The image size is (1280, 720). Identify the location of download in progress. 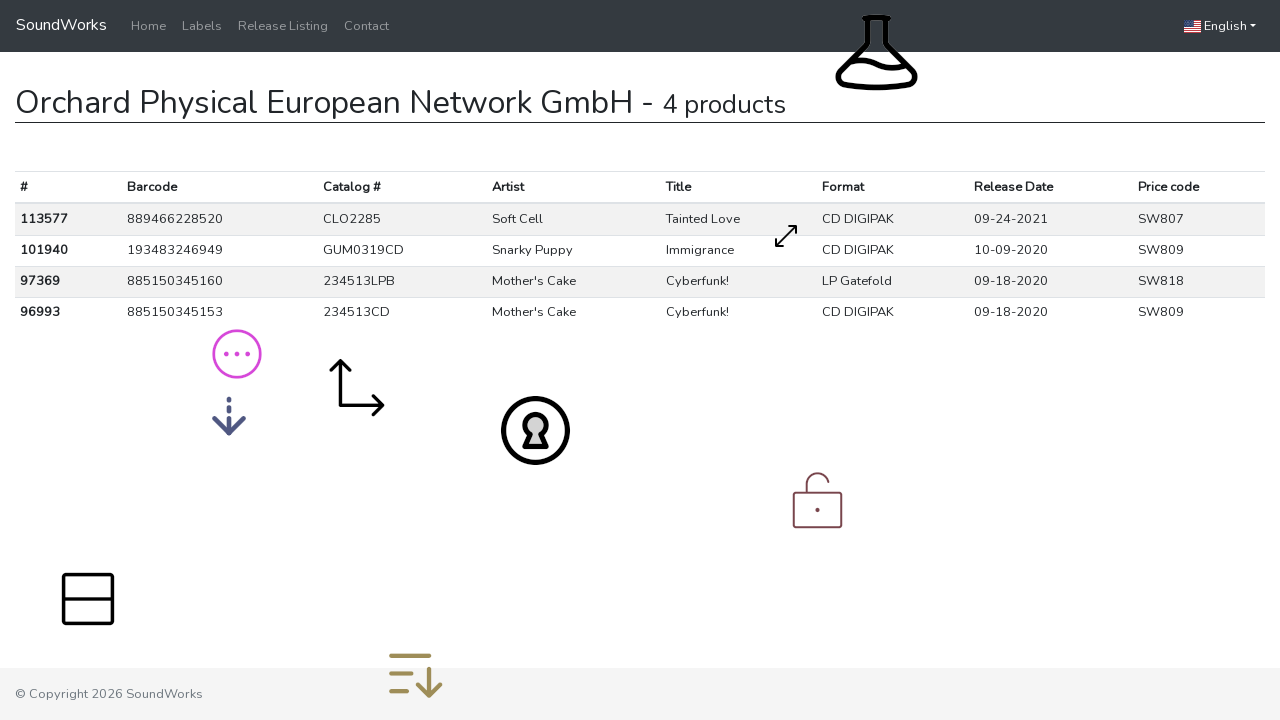
(229, 416).